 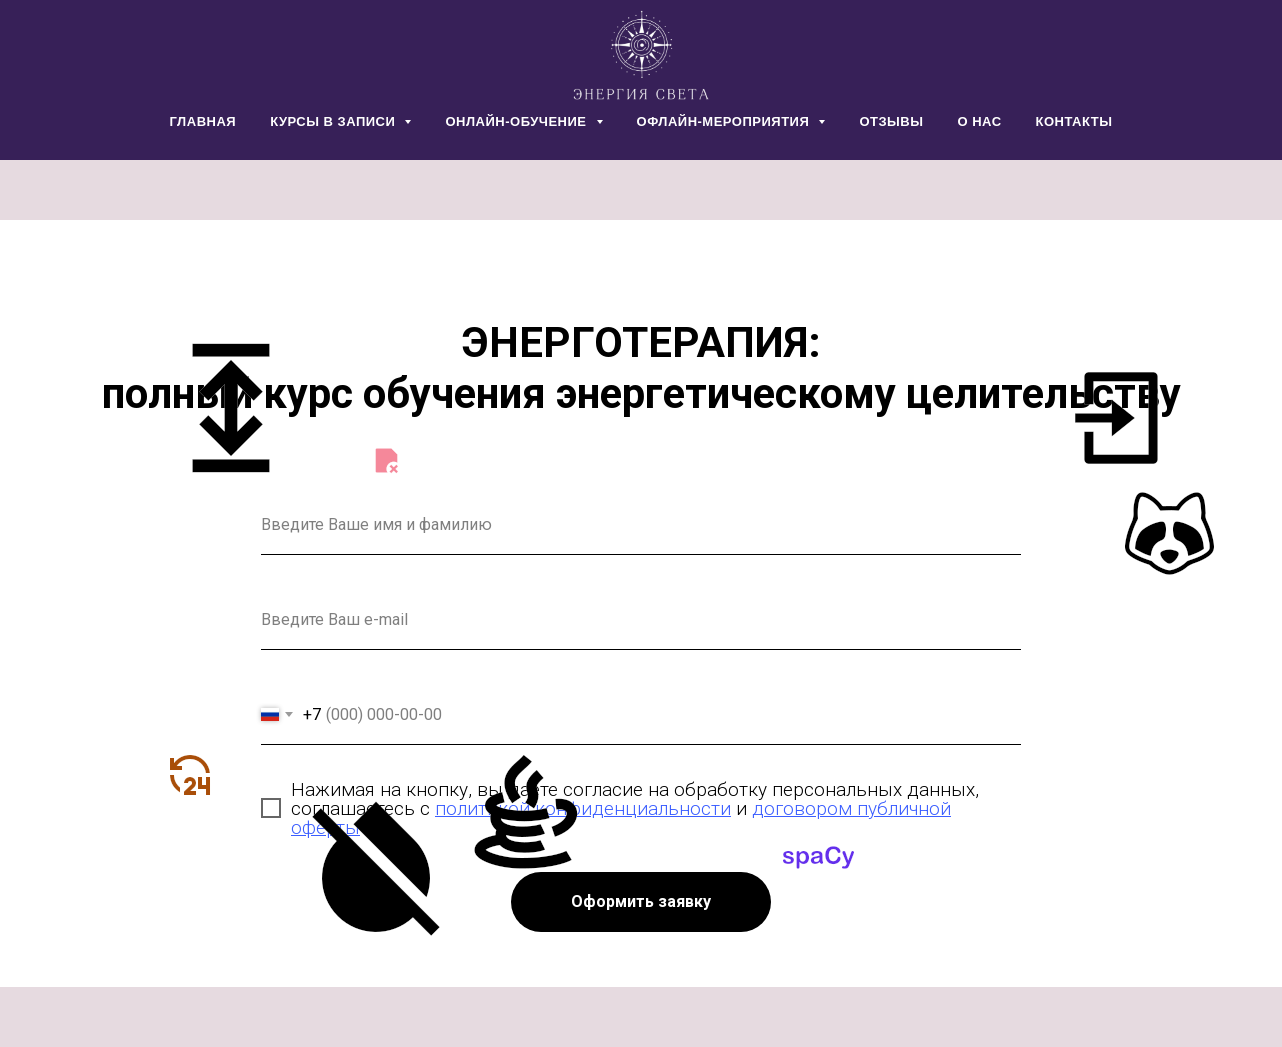 What do you see at coordinates (1169, 533) in the screenshot?
I see `open protocols.io website or app` at bounding box center [1169, 533].